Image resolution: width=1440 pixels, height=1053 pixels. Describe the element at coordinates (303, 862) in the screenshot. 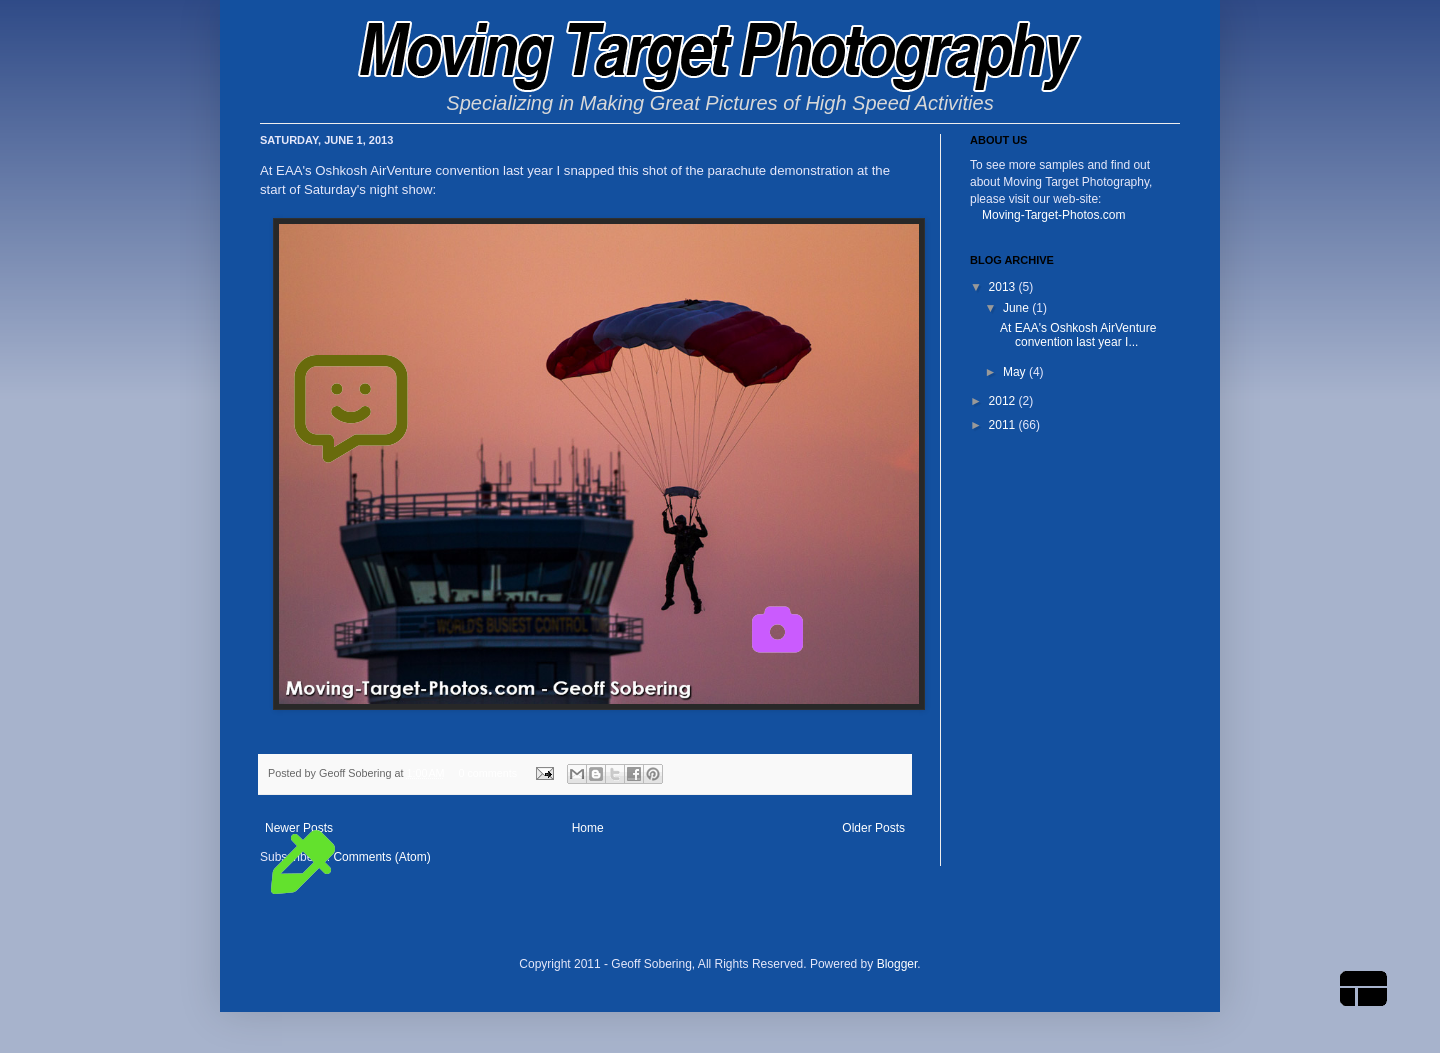

I see `select a color from the canvas` at that location.